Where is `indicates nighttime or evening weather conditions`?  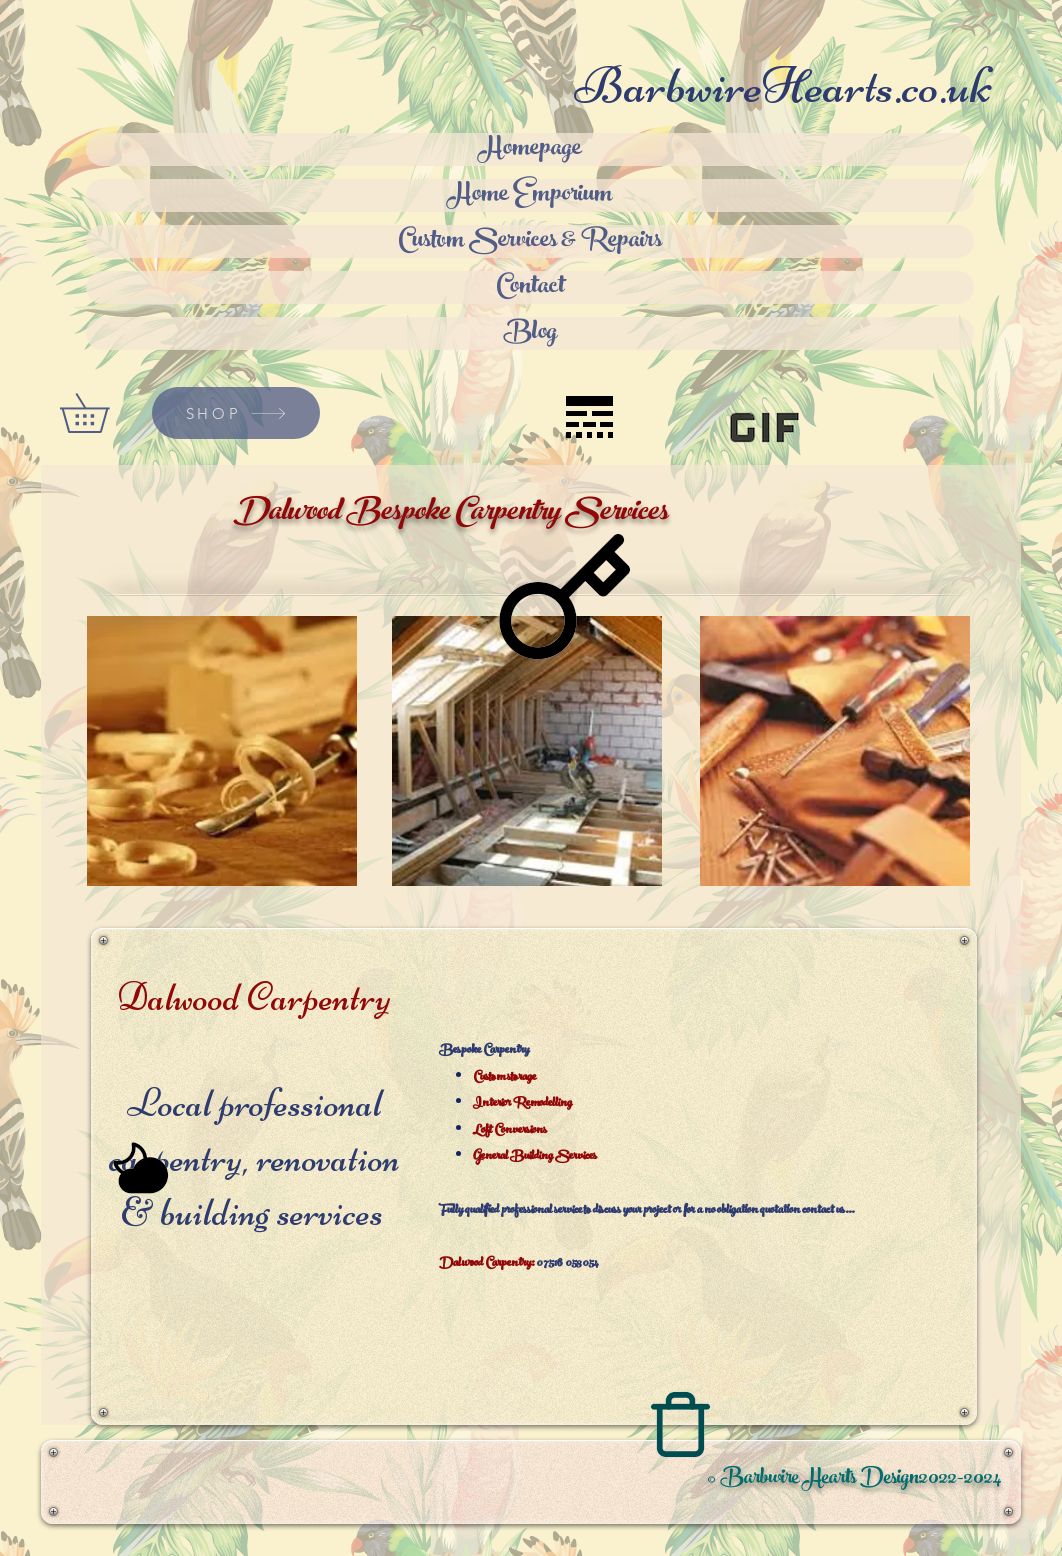 indicates nighttime or evening weather conditions is located at coordinates (139, 1170).